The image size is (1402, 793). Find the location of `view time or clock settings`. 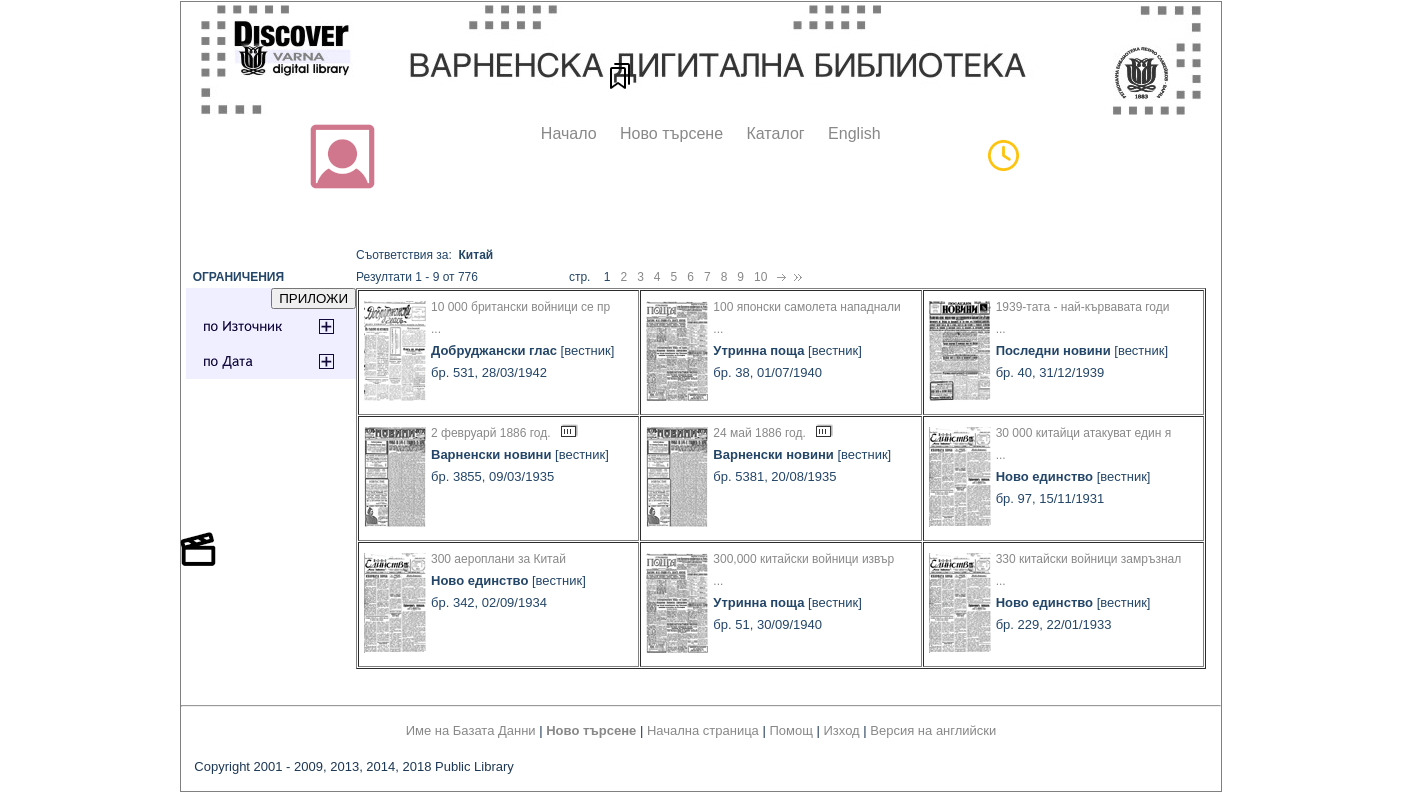

view time or clock settings is located at coordinates (1003, 155).